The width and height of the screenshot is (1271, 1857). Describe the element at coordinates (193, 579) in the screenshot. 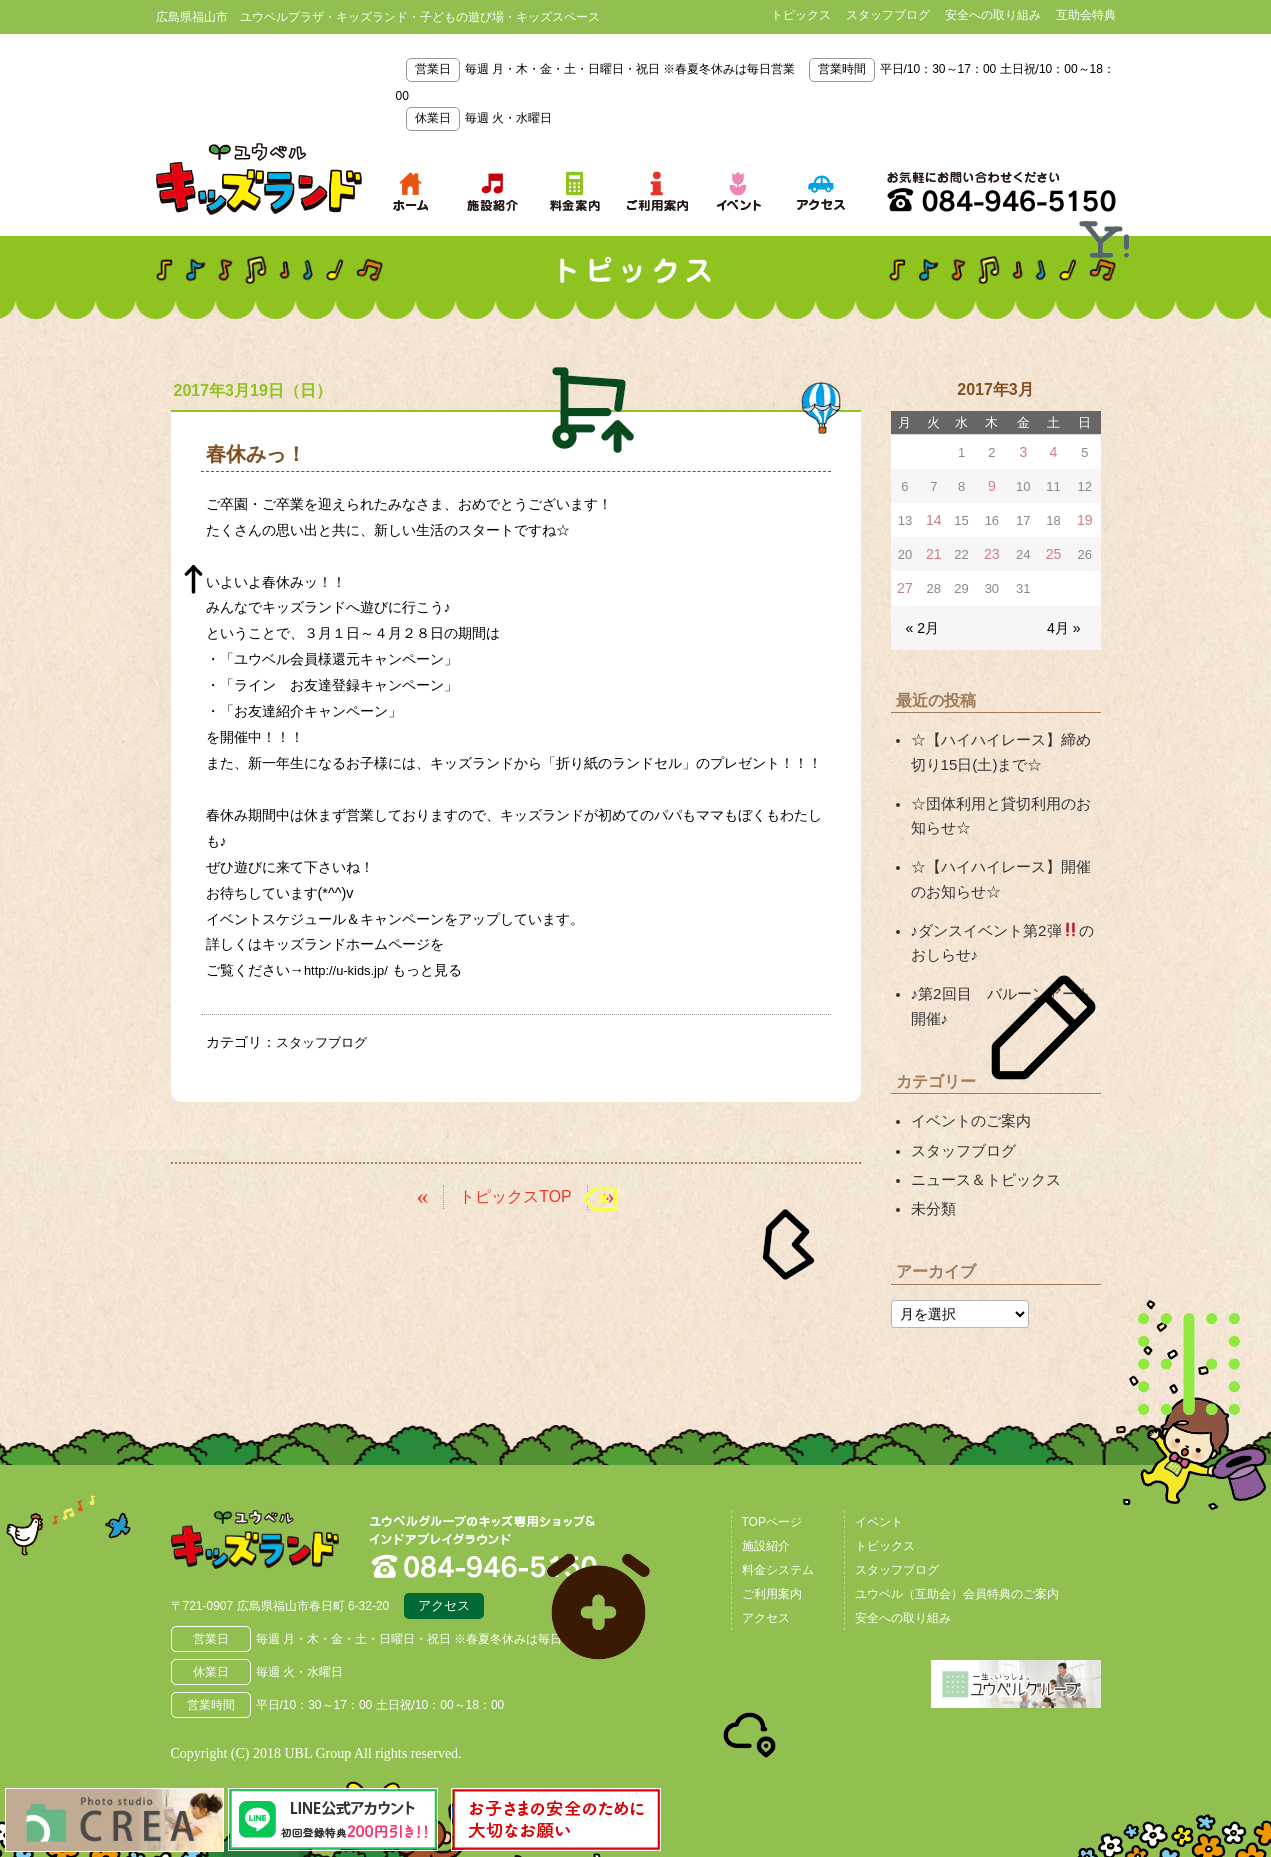

I see `move item up in a list` at that location.